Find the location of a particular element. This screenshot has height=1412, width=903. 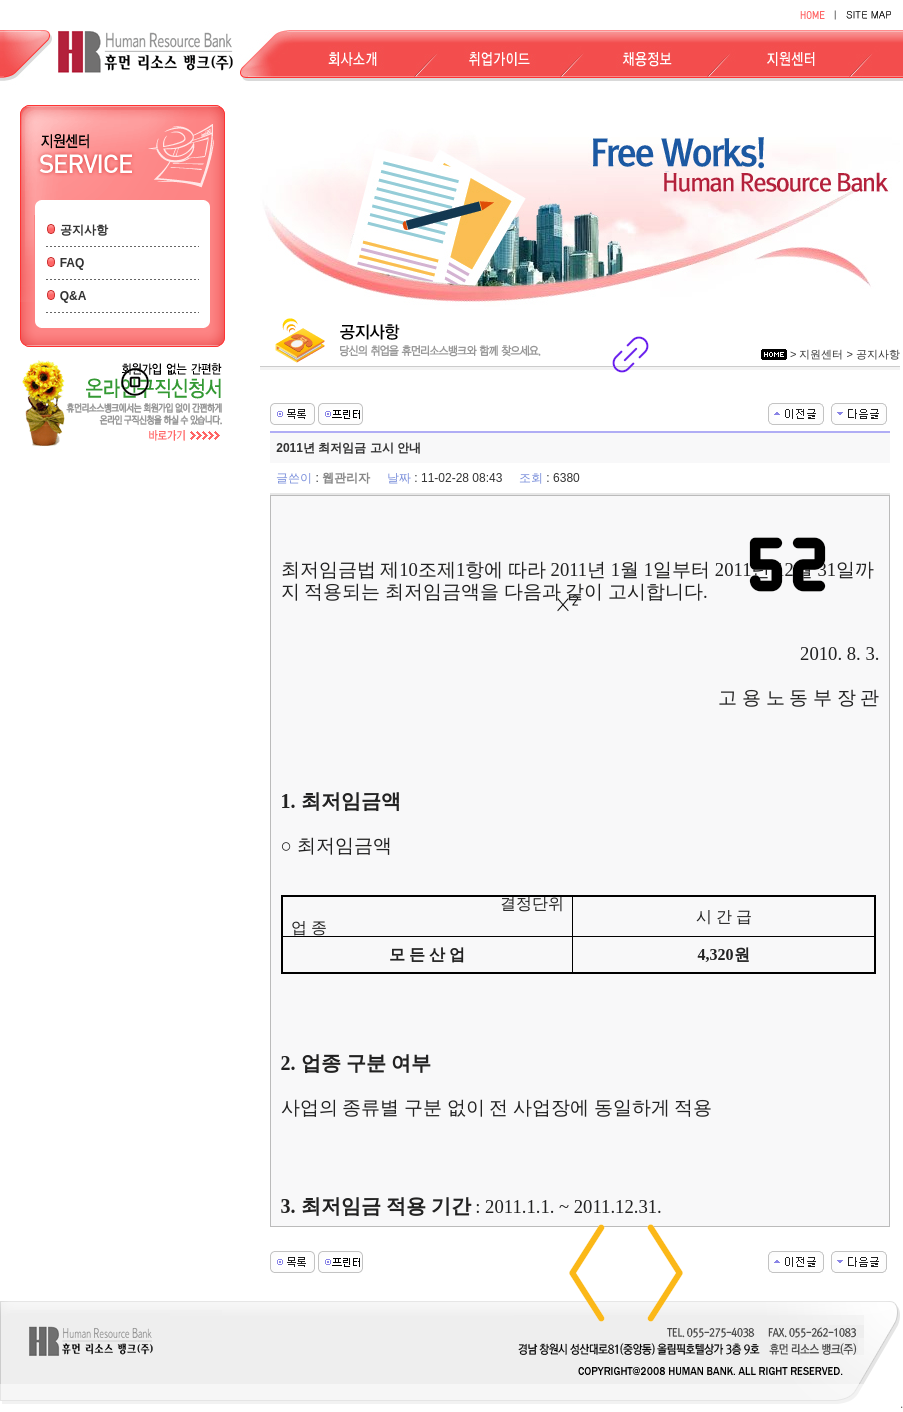

stop media playback is located at coordinates (135, 382).